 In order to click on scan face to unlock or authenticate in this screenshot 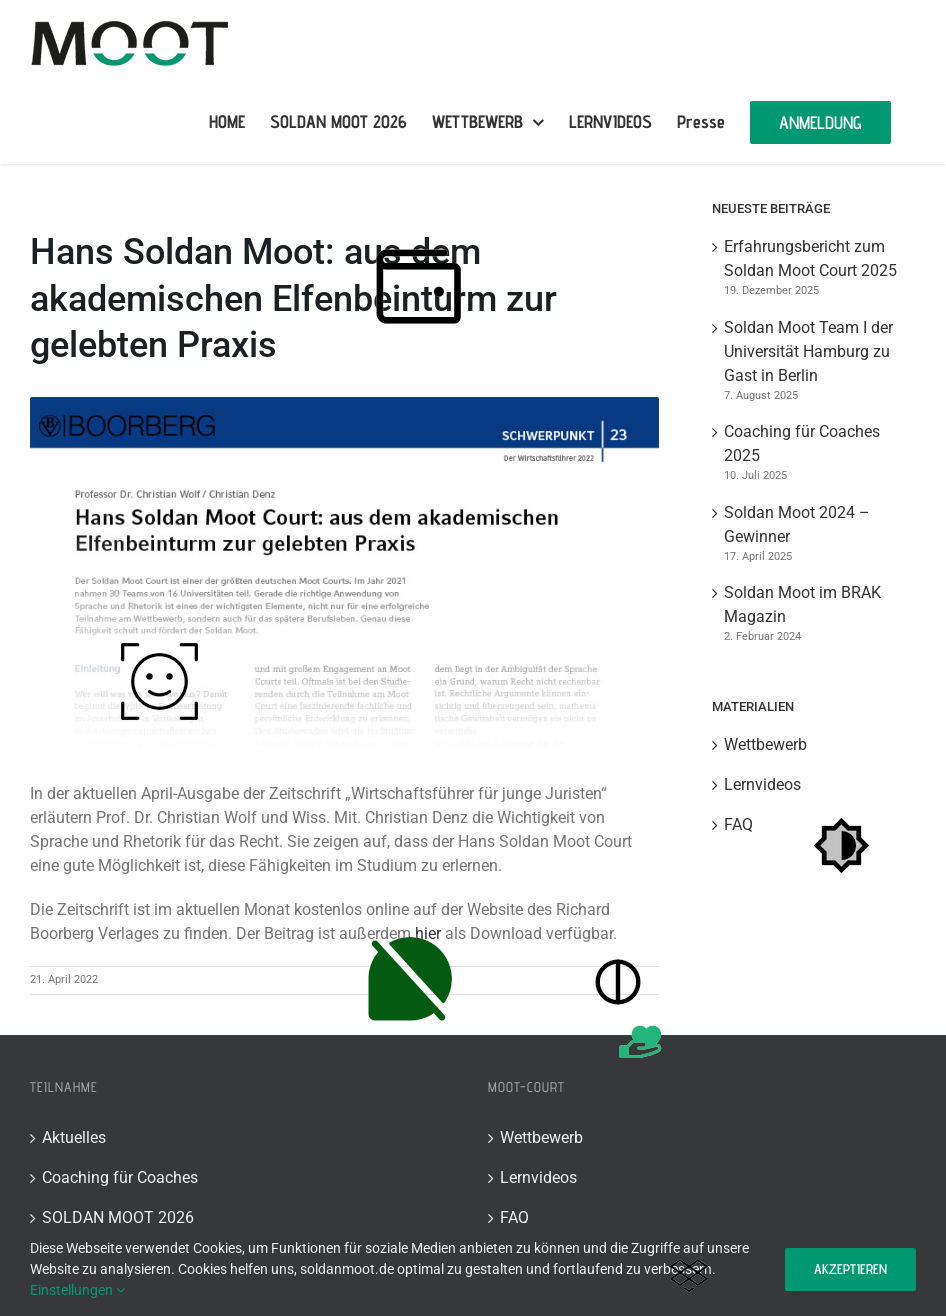, I will do `click(159, 681)`.